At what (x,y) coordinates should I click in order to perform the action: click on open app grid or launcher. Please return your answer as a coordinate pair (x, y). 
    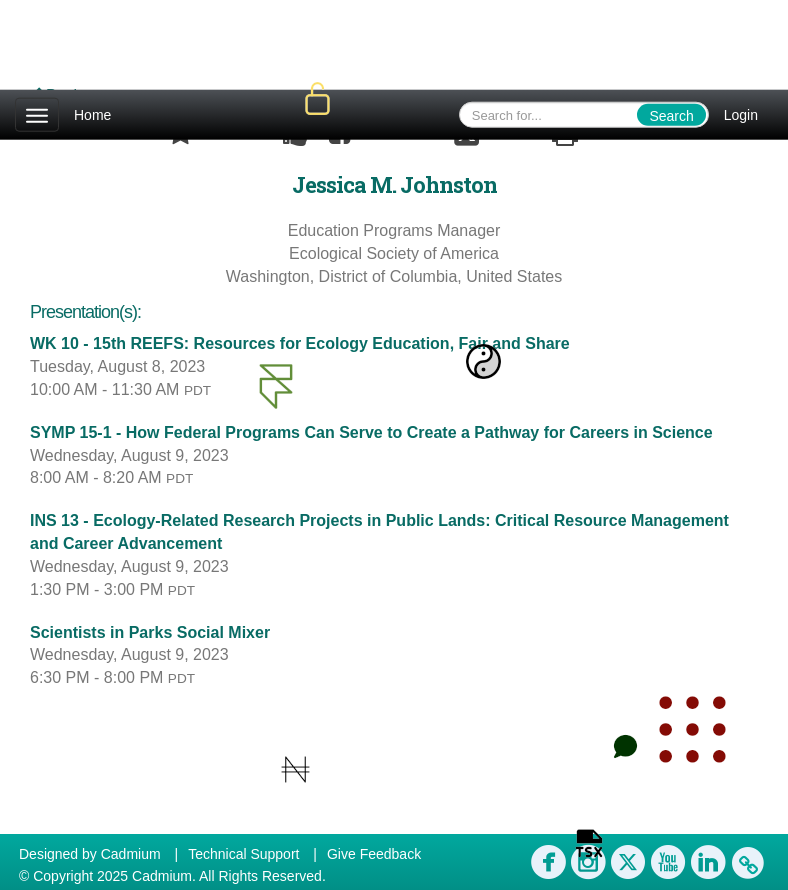
    Looking at the image, I should click on (692, 729).